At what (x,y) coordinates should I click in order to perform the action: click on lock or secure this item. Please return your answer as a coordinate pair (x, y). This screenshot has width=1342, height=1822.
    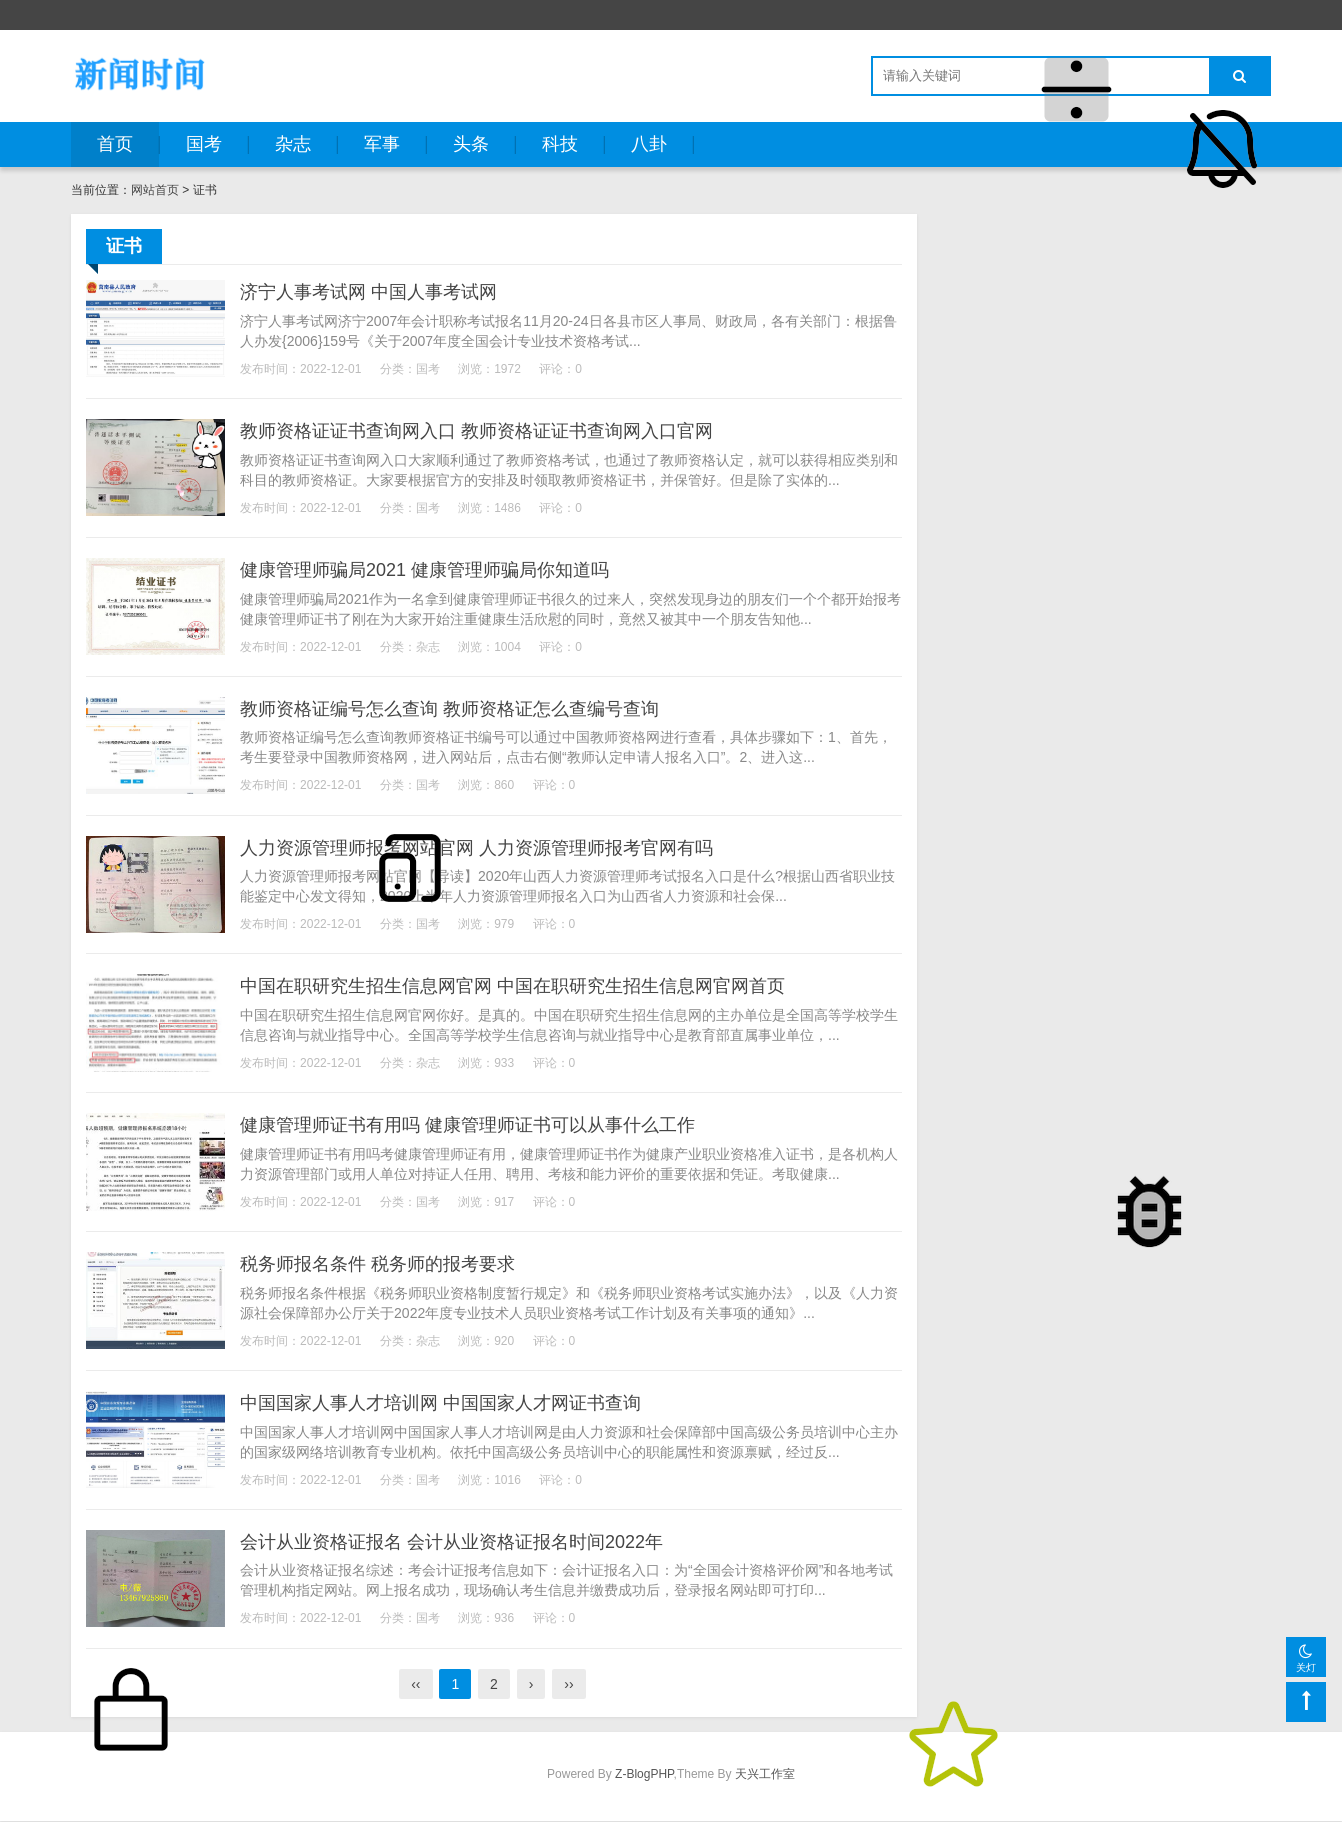
    Looking at the image, I should click on (131, 1714).